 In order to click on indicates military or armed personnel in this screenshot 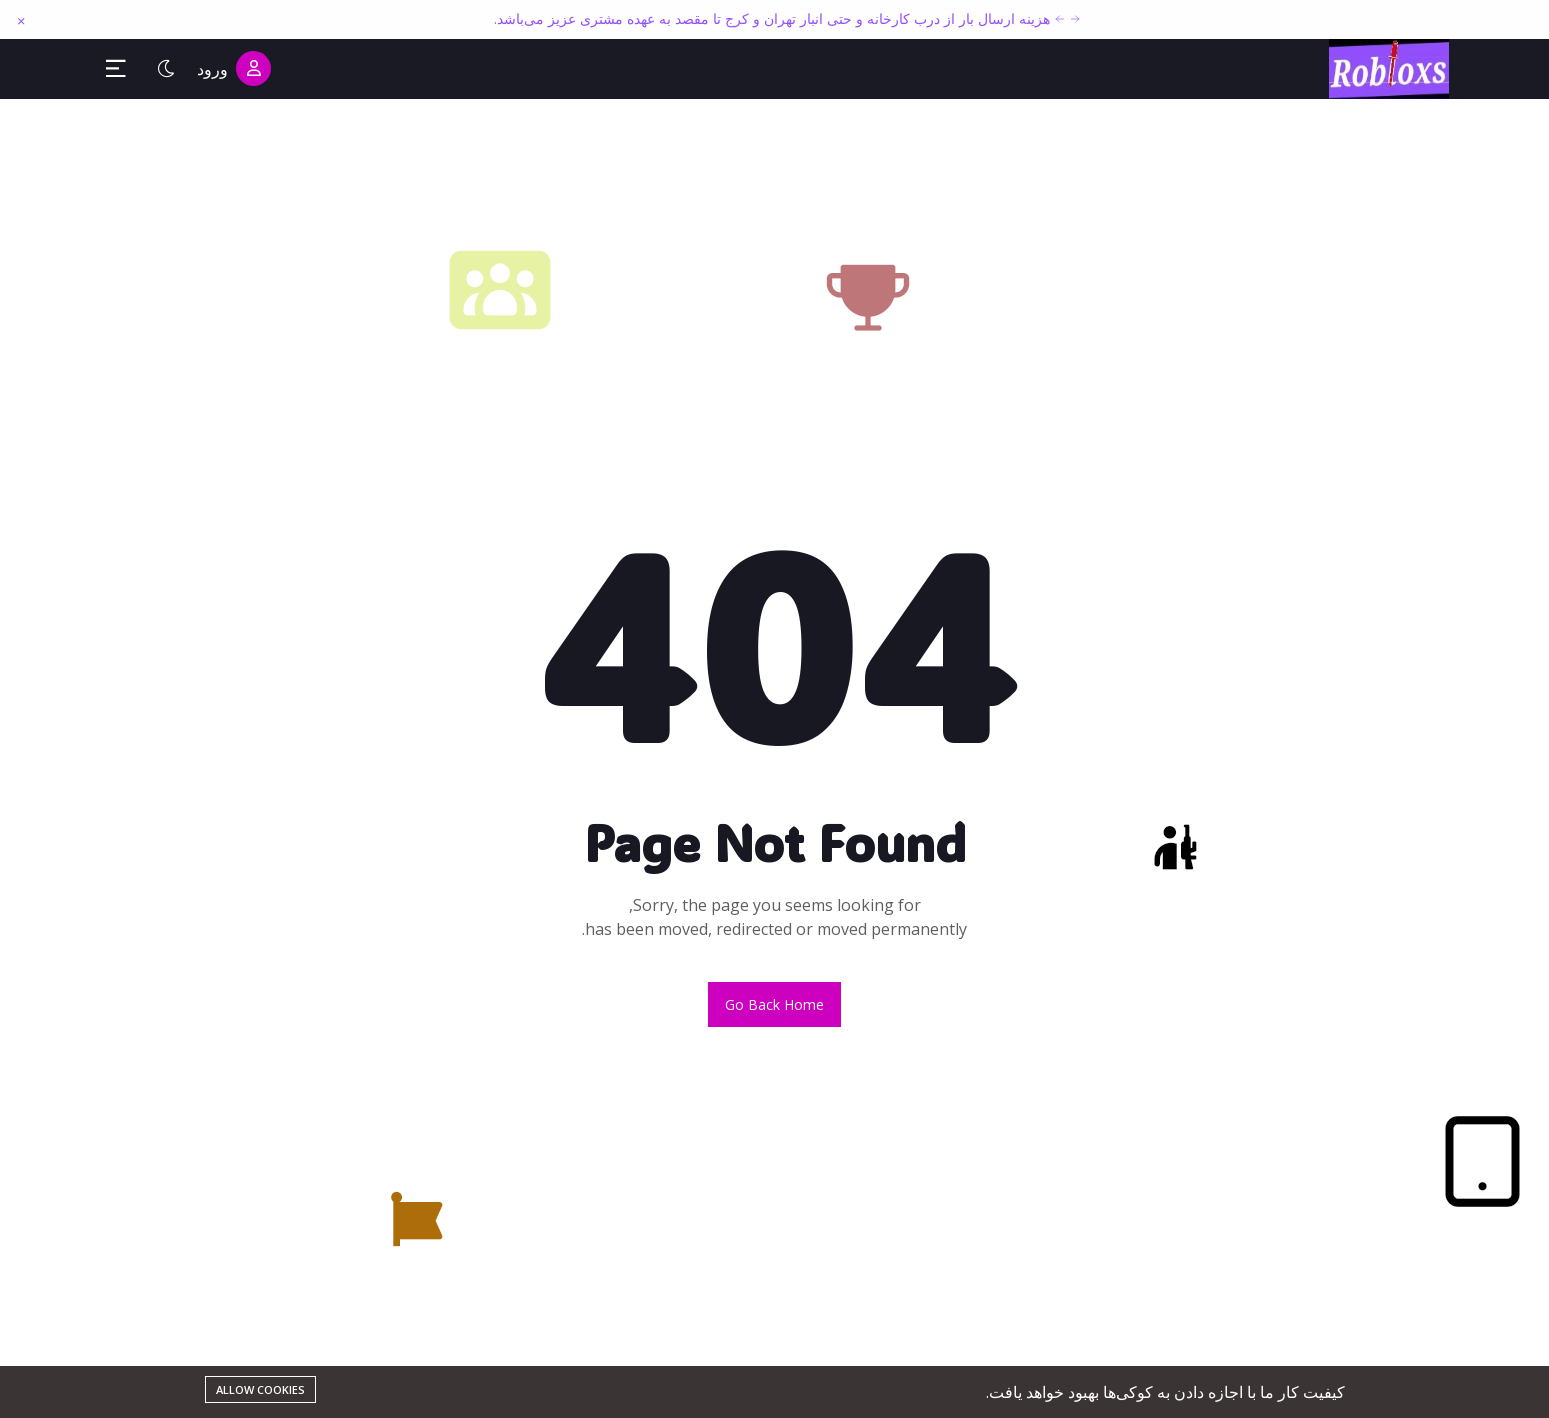, I will do `click(1174, 847)`.